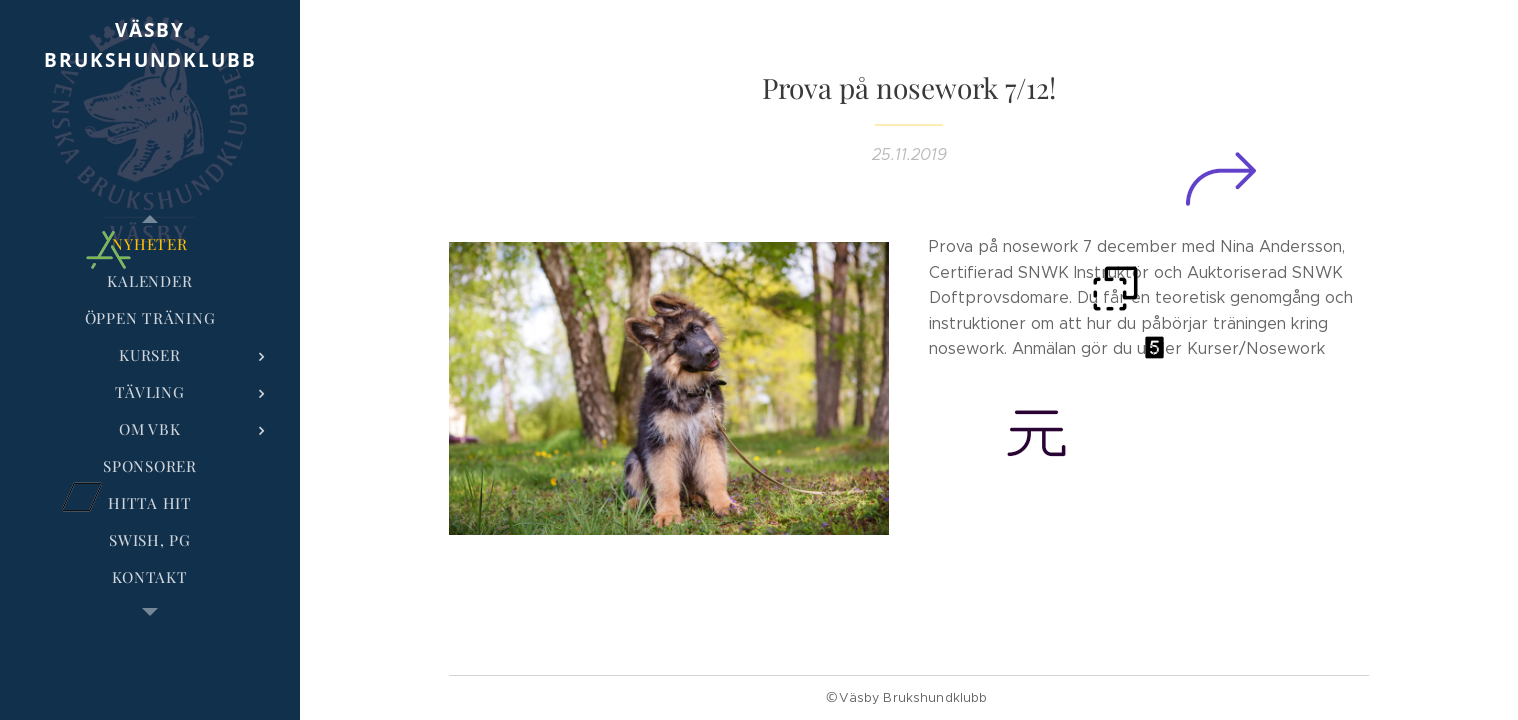  Describe the element at coordinates (1115, 288) in the screenshot. I see `bring selected layer to front` at that location.